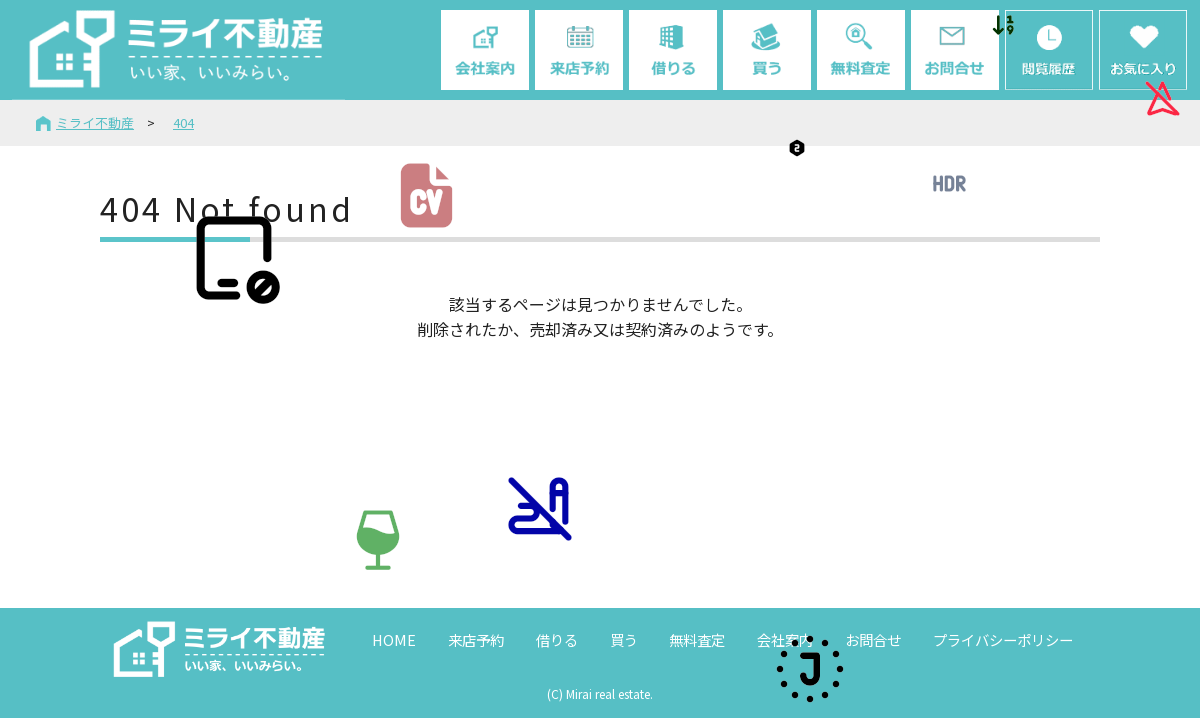 This screenshot has height=720, width=1200. What do you see at coordinates (540, 509) in the screenshot?
I see `writing or editing is disabled` at bounding box center [540, 509].